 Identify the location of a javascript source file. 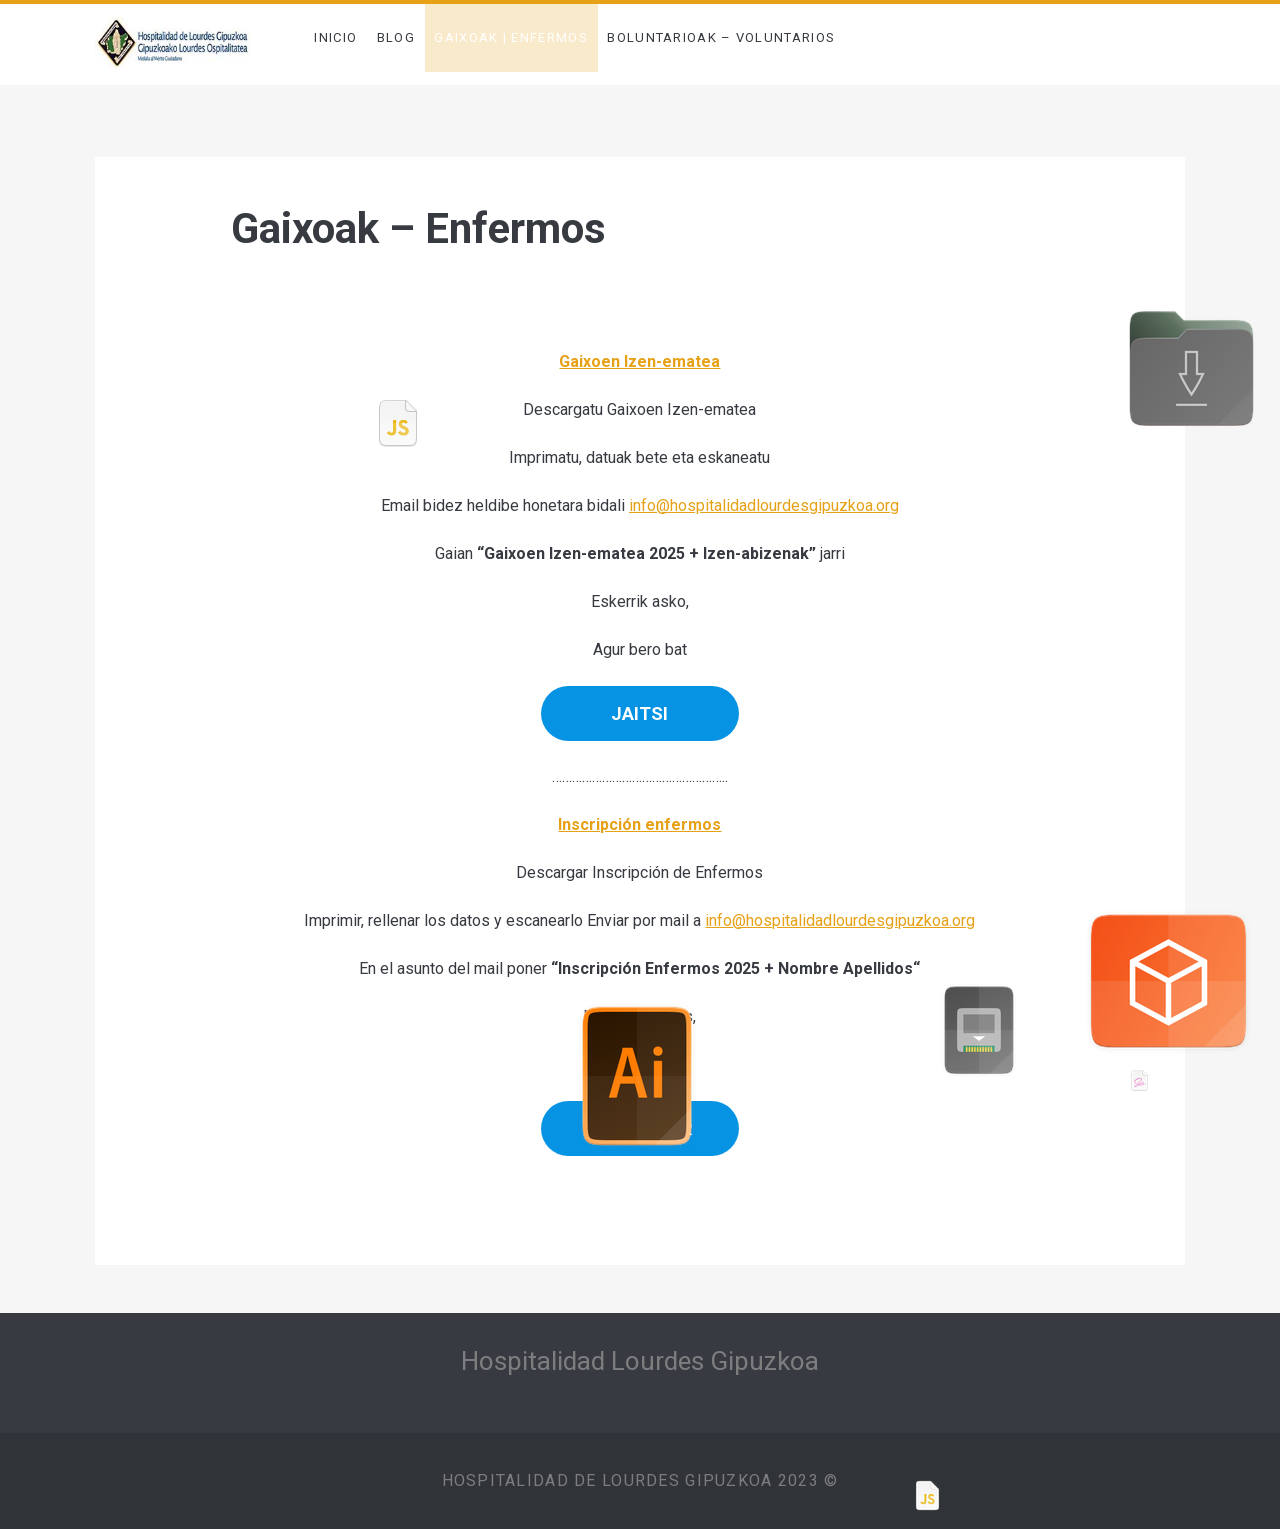
(927, 1495).